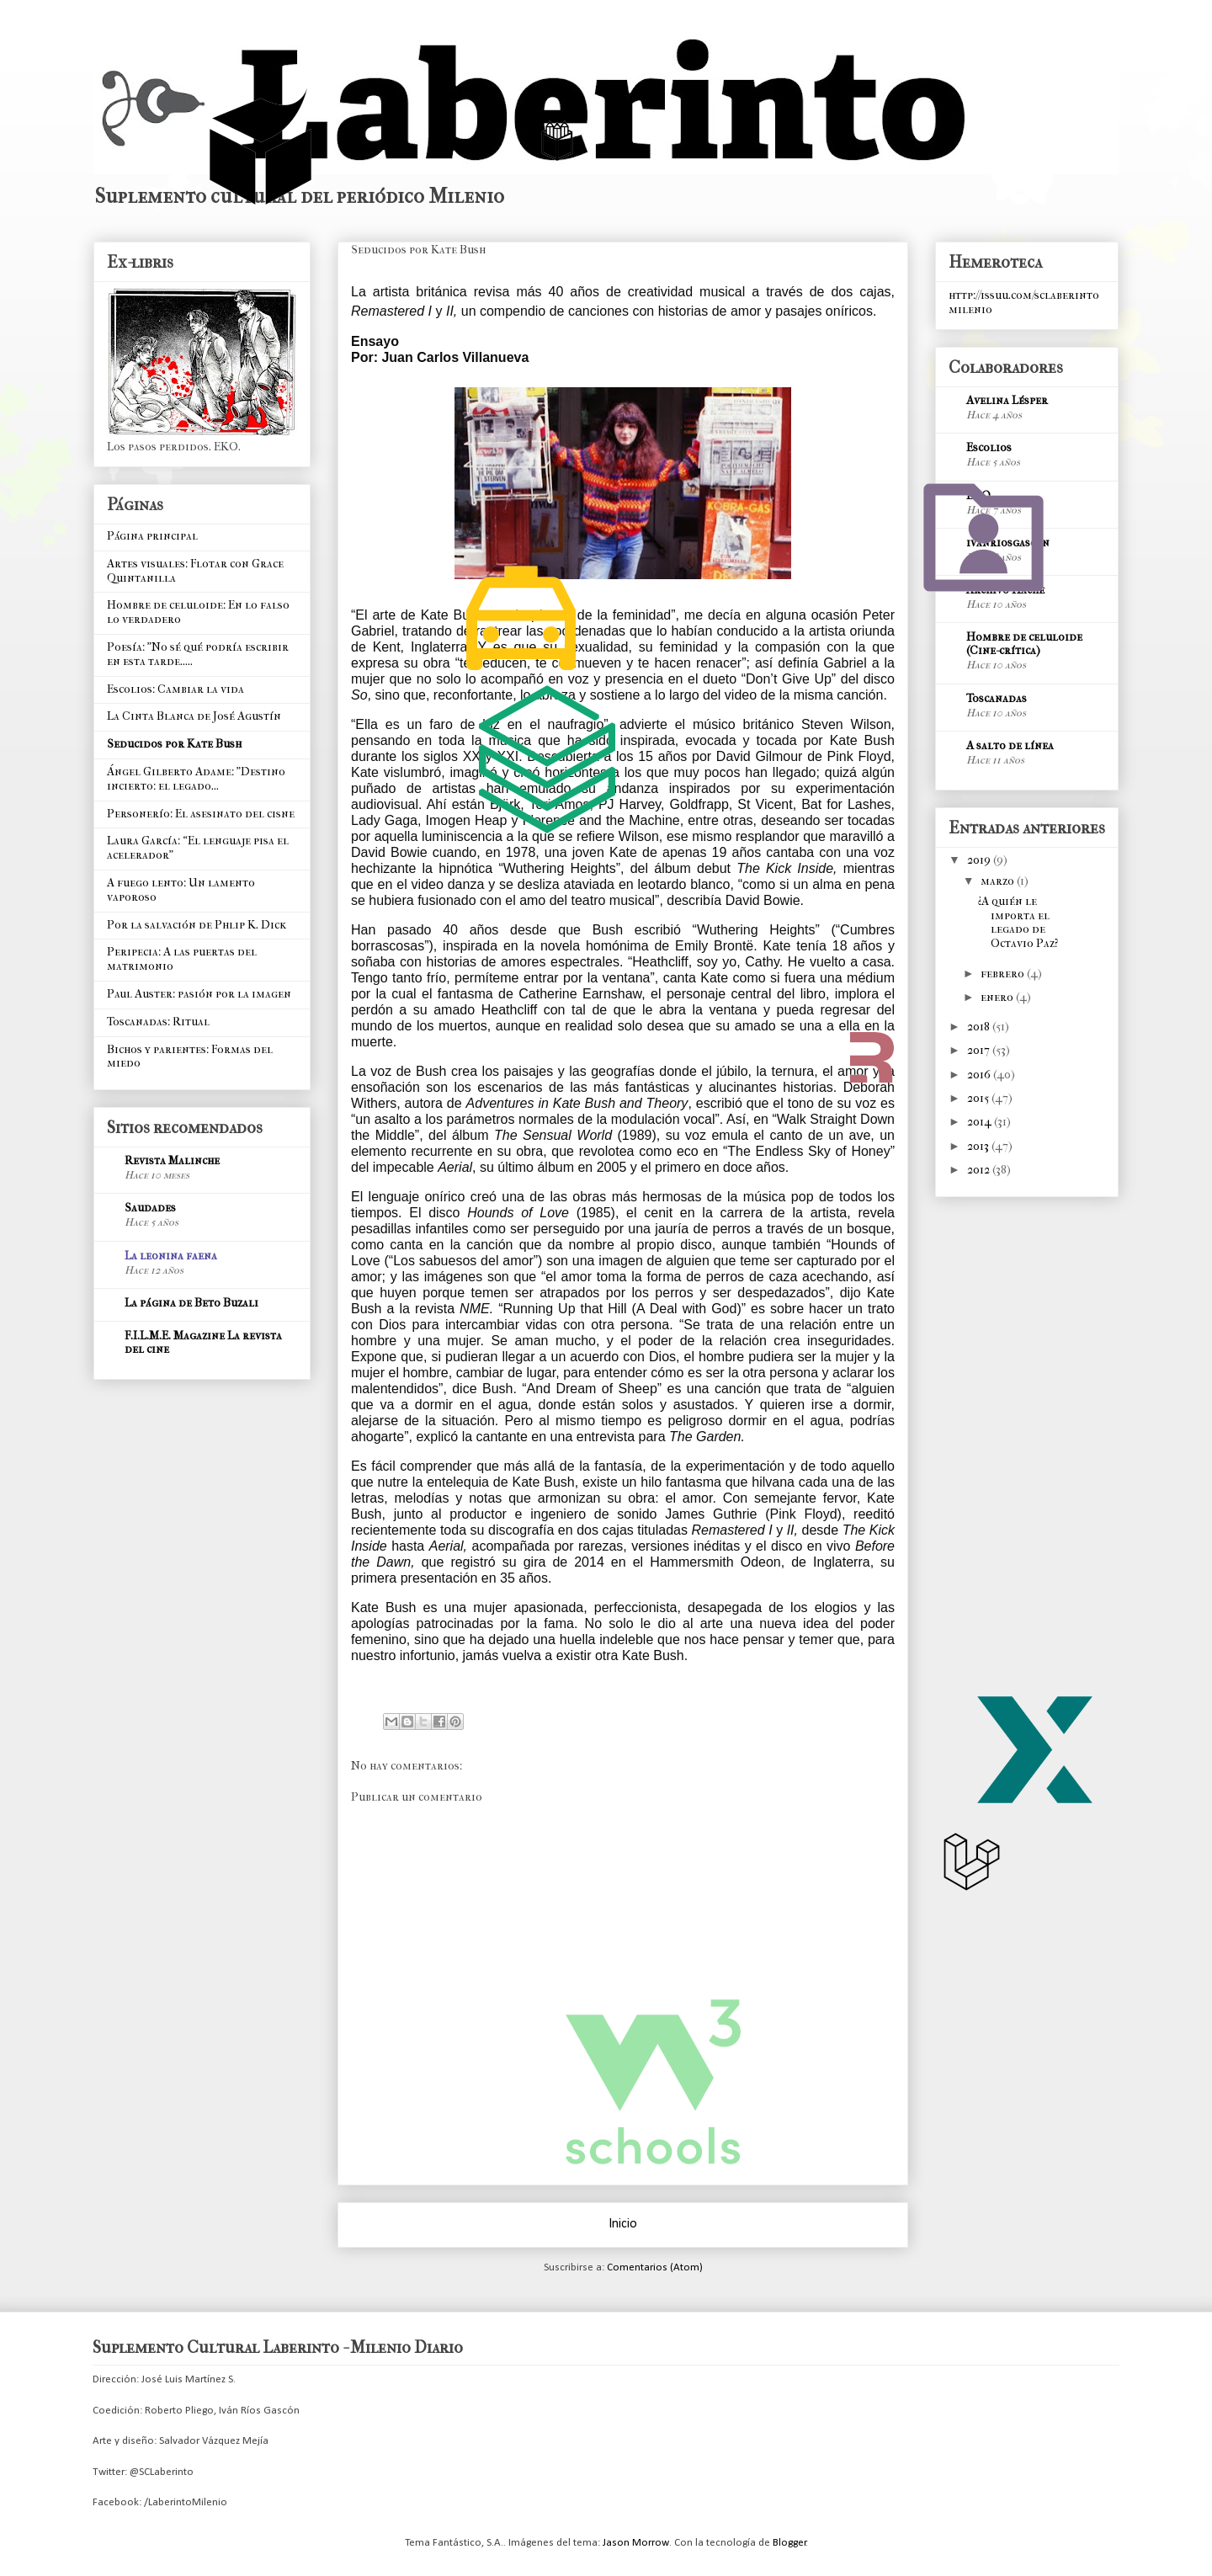  I want to click on visit experts exchange website, so click(1034, 1749).